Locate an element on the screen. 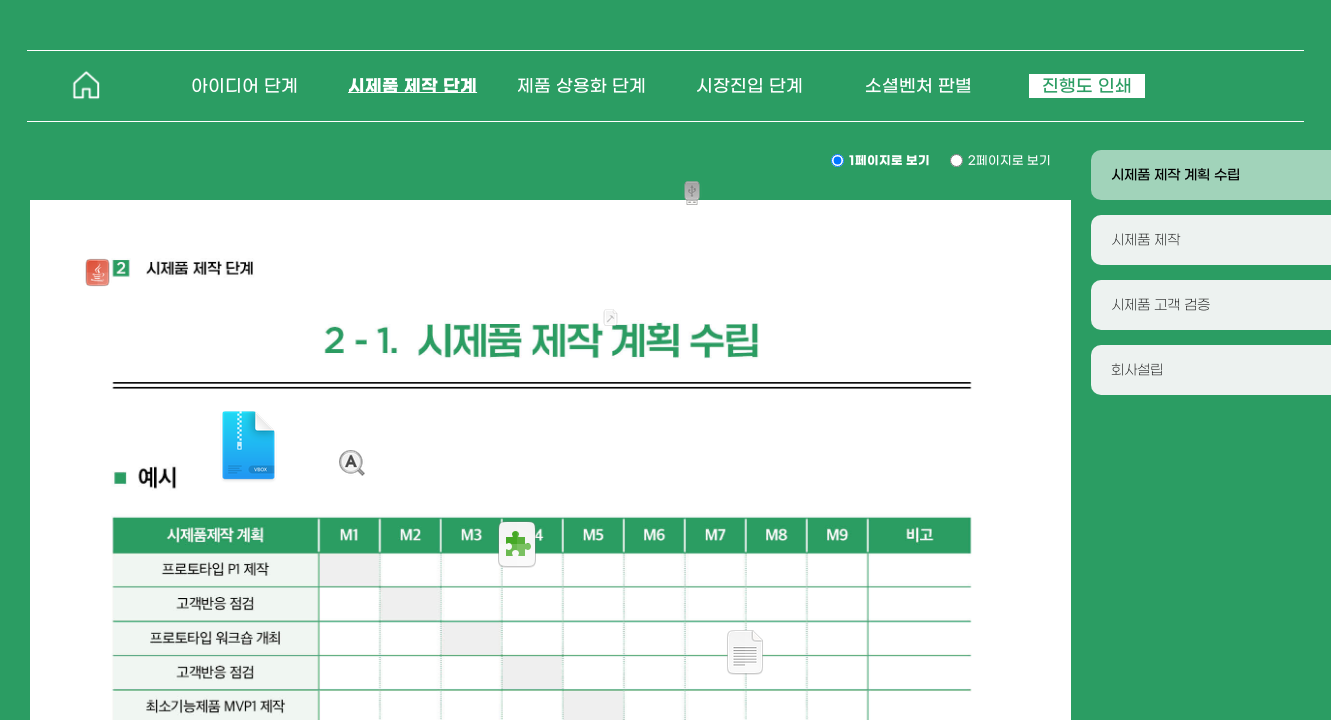  search within the current project is located at coordinates (352, 463).